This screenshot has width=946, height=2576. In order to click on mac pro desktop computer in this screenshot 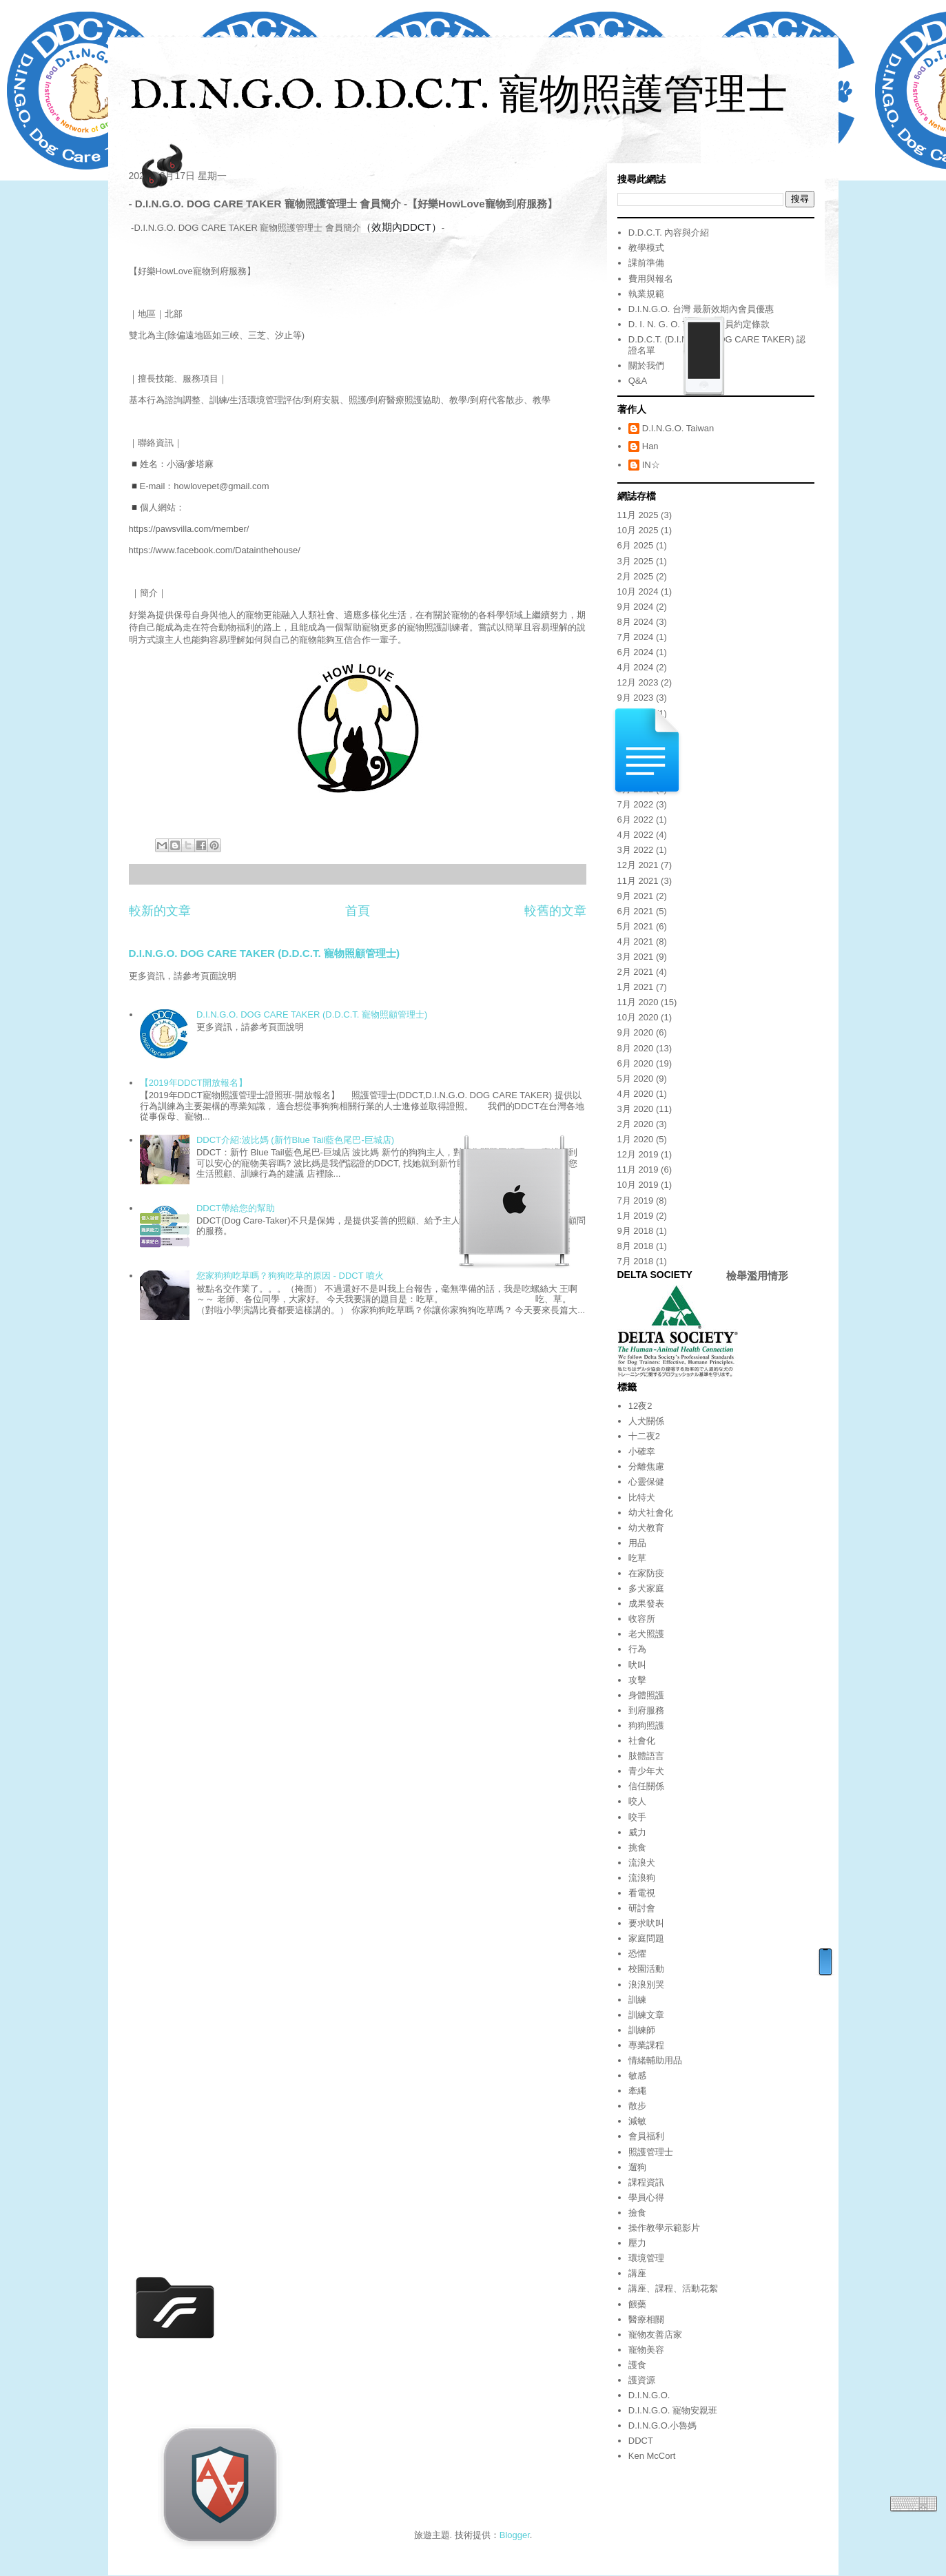, I will do `click(514, 1202)`.